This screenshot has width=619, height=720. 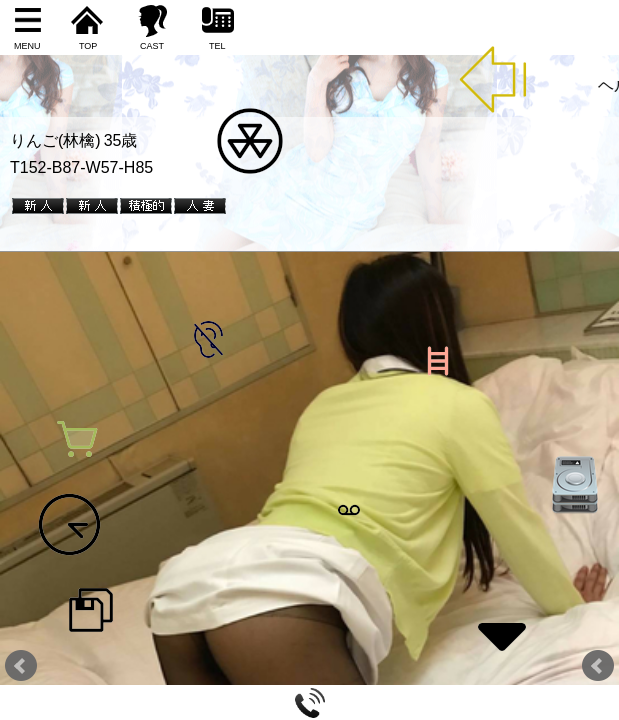 I want to click on access voicemail messages, so click(x=349, y=510).